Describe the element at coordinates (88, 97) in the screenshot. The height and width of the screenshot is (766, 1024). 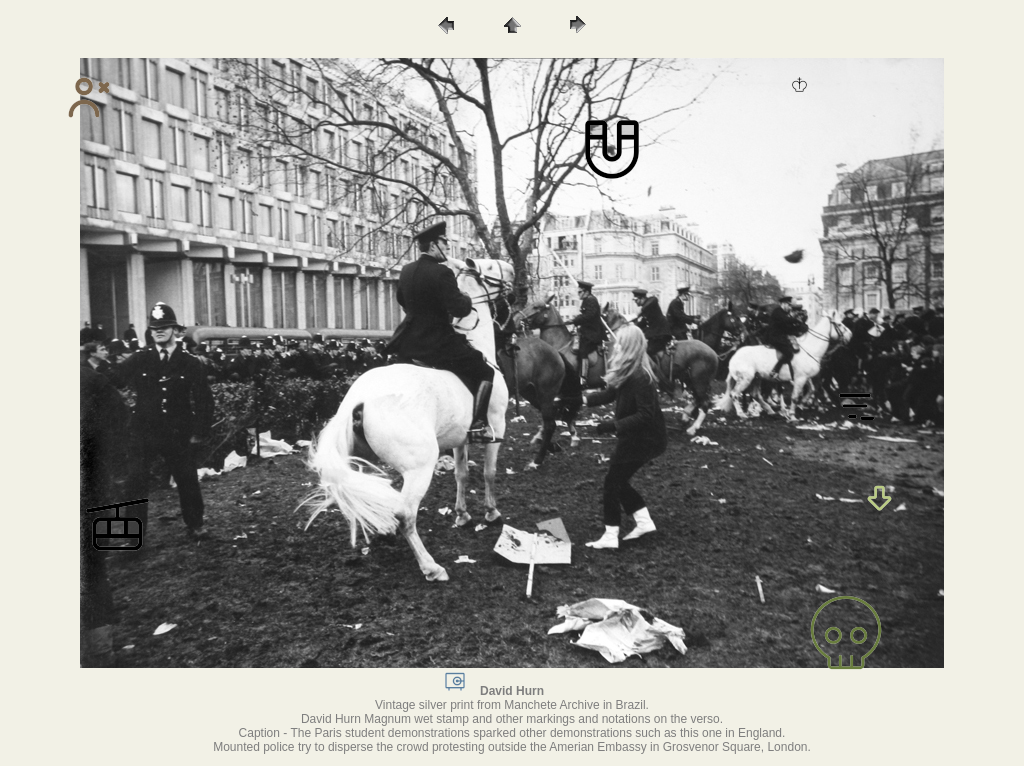
I see `remove a contact or user` at that location.